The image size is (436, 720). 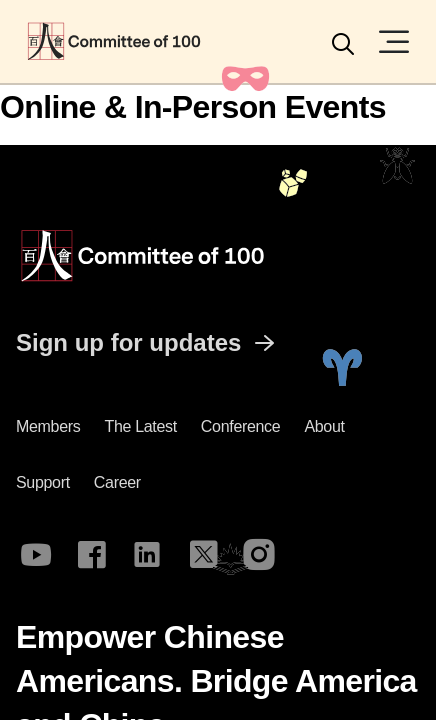 What do you see at coordinates (342, 367) in the screenshot?
I see `indicates aries zodiac sign` at bounding box center [342, 367].